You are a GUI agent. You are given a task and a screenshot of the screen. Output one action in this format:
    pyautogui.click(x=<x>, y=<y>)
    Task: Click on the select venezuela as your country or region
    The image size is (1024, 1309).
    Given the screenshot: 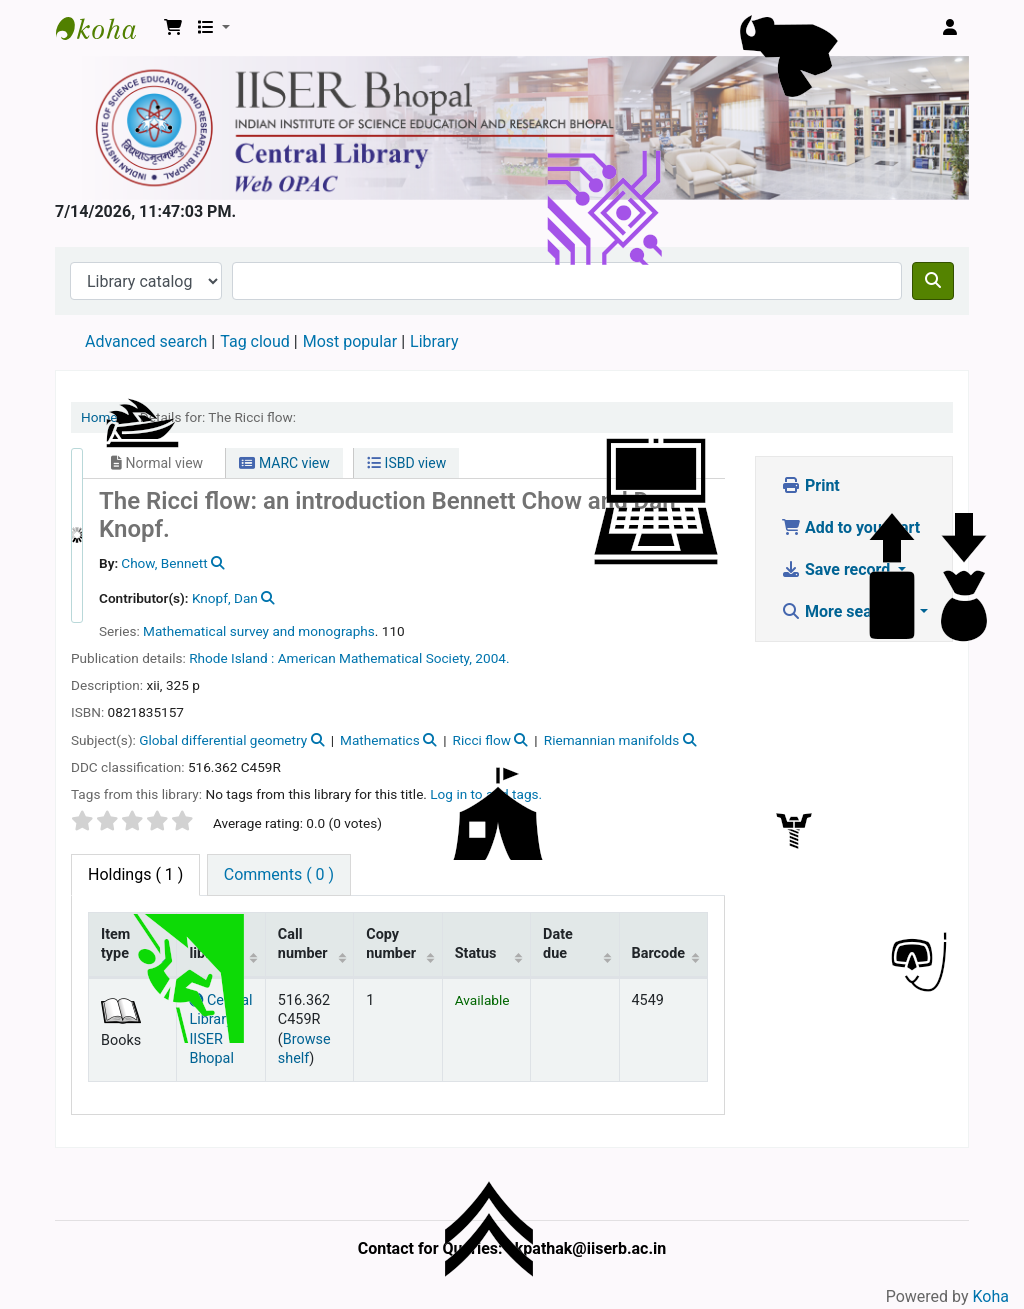 What is the action you would take?
    pyautogui.click(x=789, y=56)
    